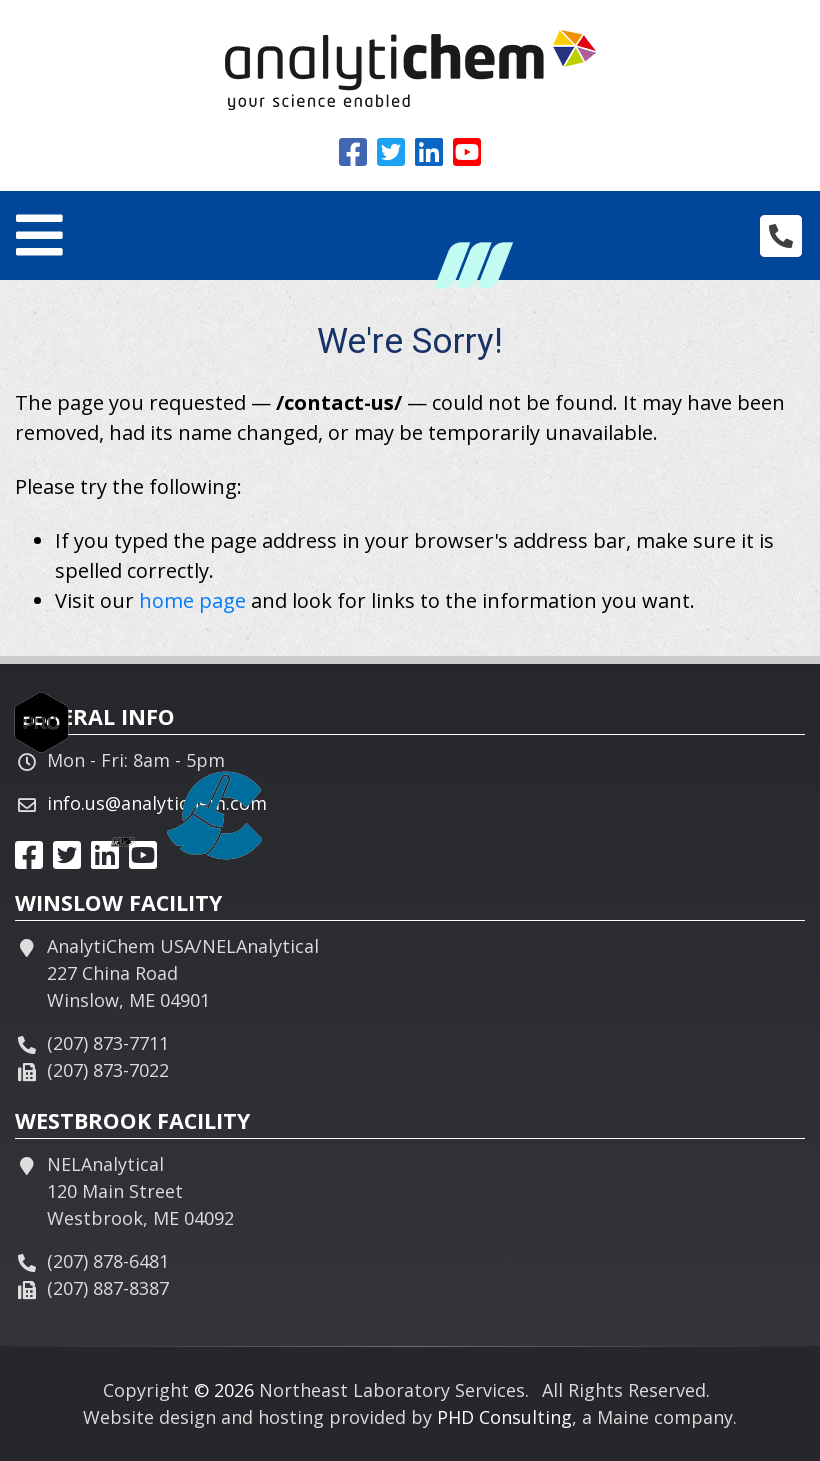  What do you see at coordinates (123, 842) in the screenshot?
I see `indicates software licensed under GNU General Public License v3` at bounding box center [123, 842].